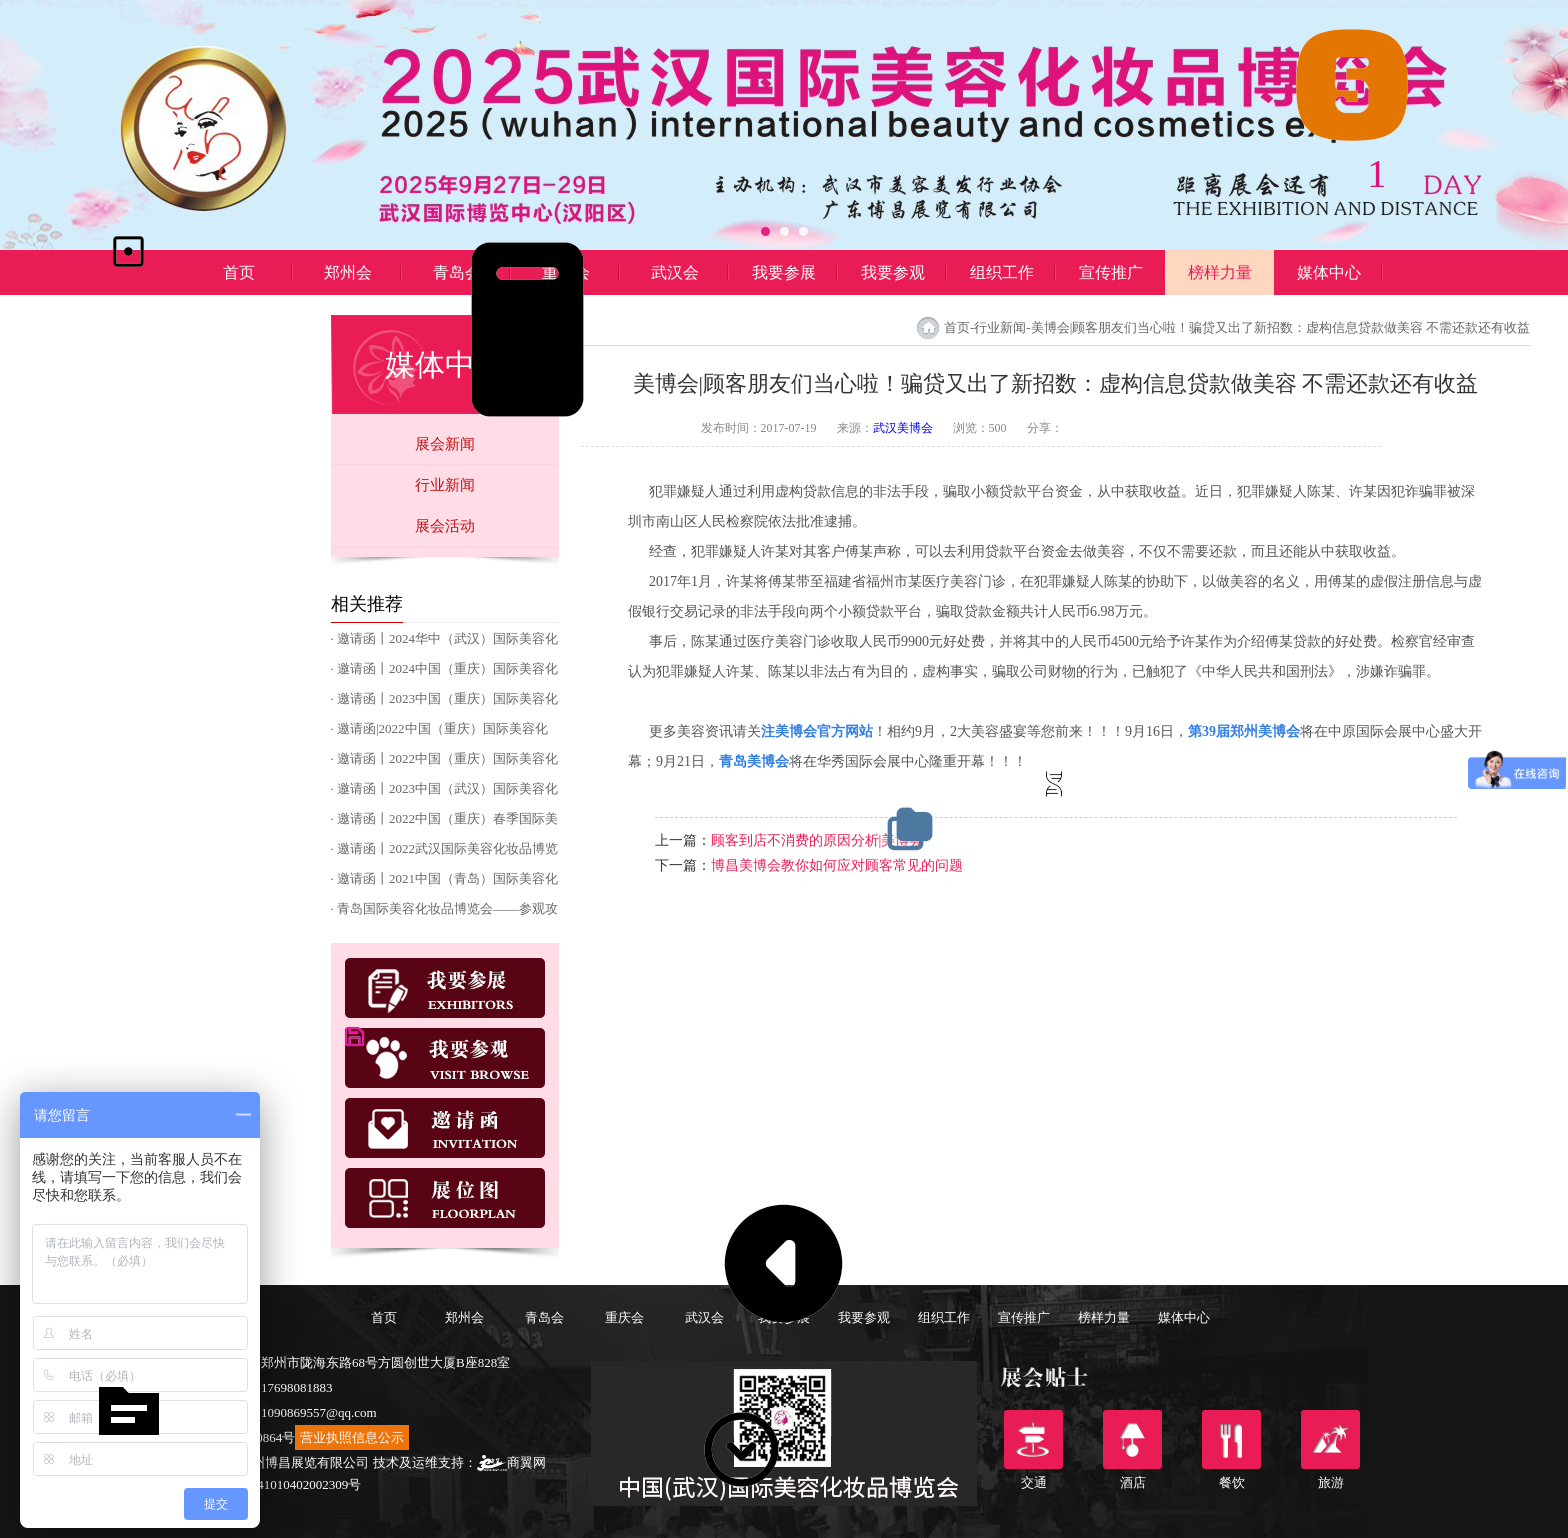 The height and width of the screenshot is (1538, 1568). I want to click on go back to the previous screen, so click(783, 1263).